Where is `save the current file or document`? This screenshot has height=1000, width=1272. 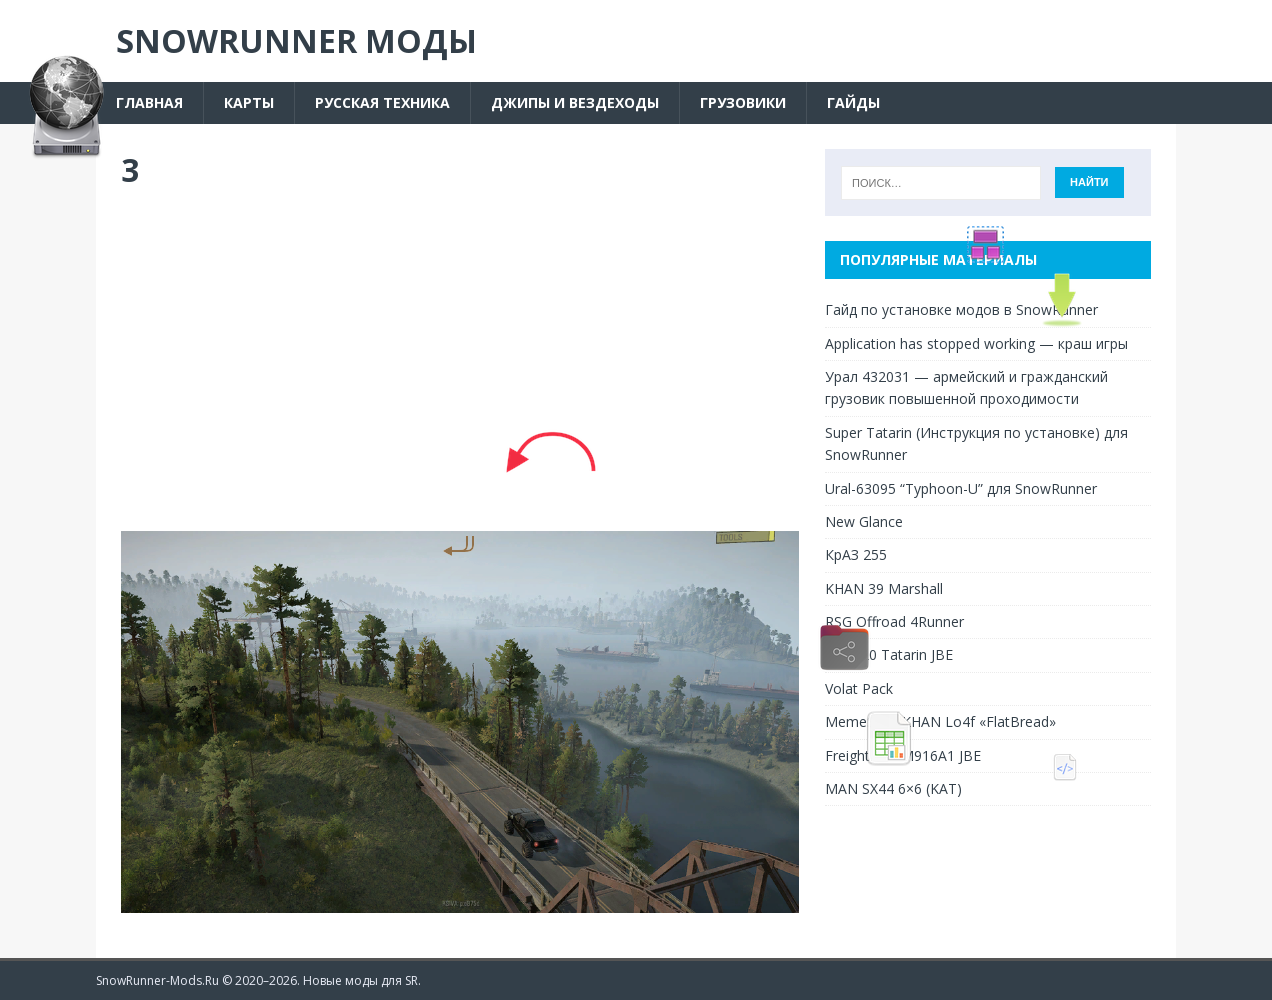
save the current file or document is located at coordinates (1062, 297).